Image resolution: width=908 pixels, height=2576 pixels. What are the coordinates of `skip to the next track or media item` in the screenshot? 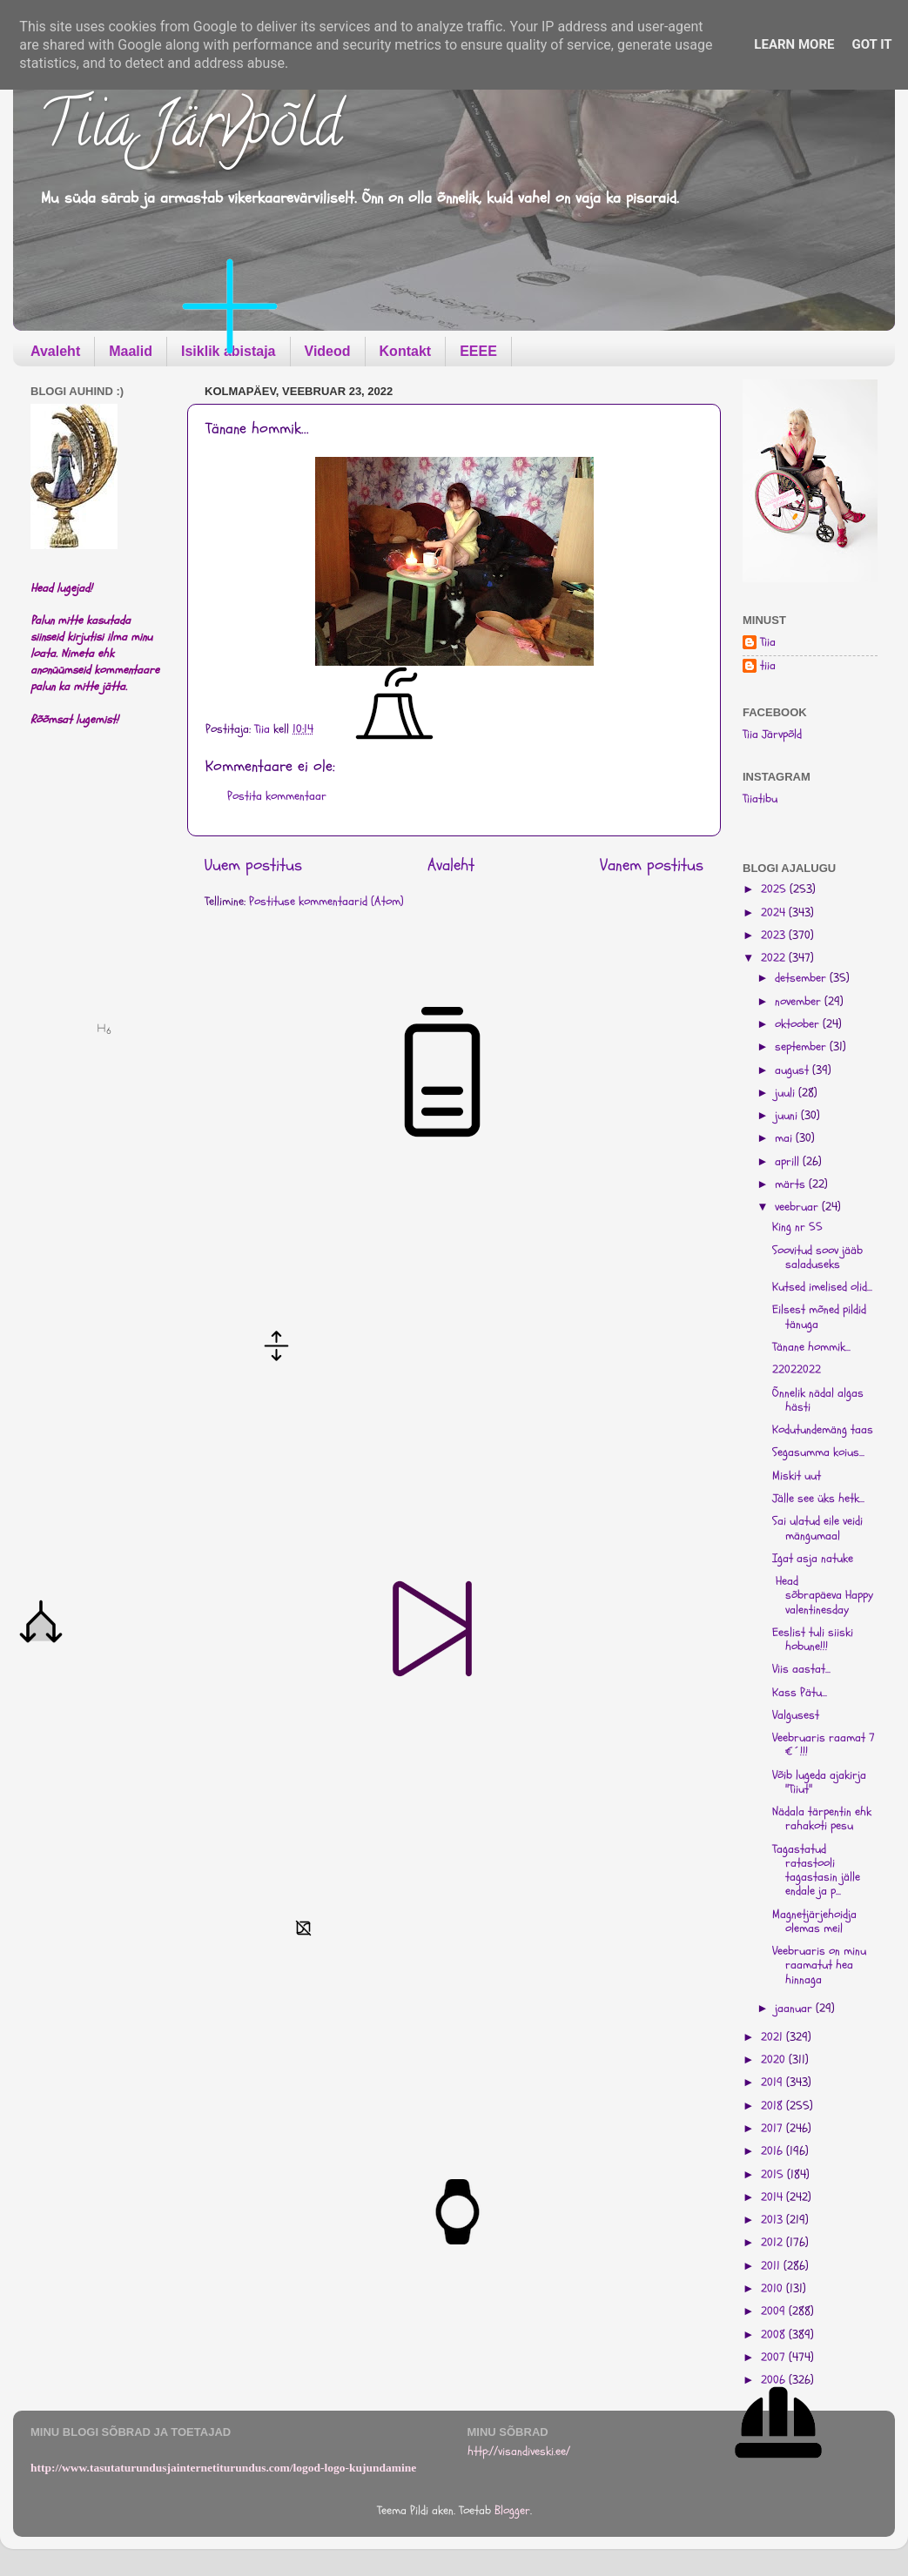 It's located at (432, 1628).